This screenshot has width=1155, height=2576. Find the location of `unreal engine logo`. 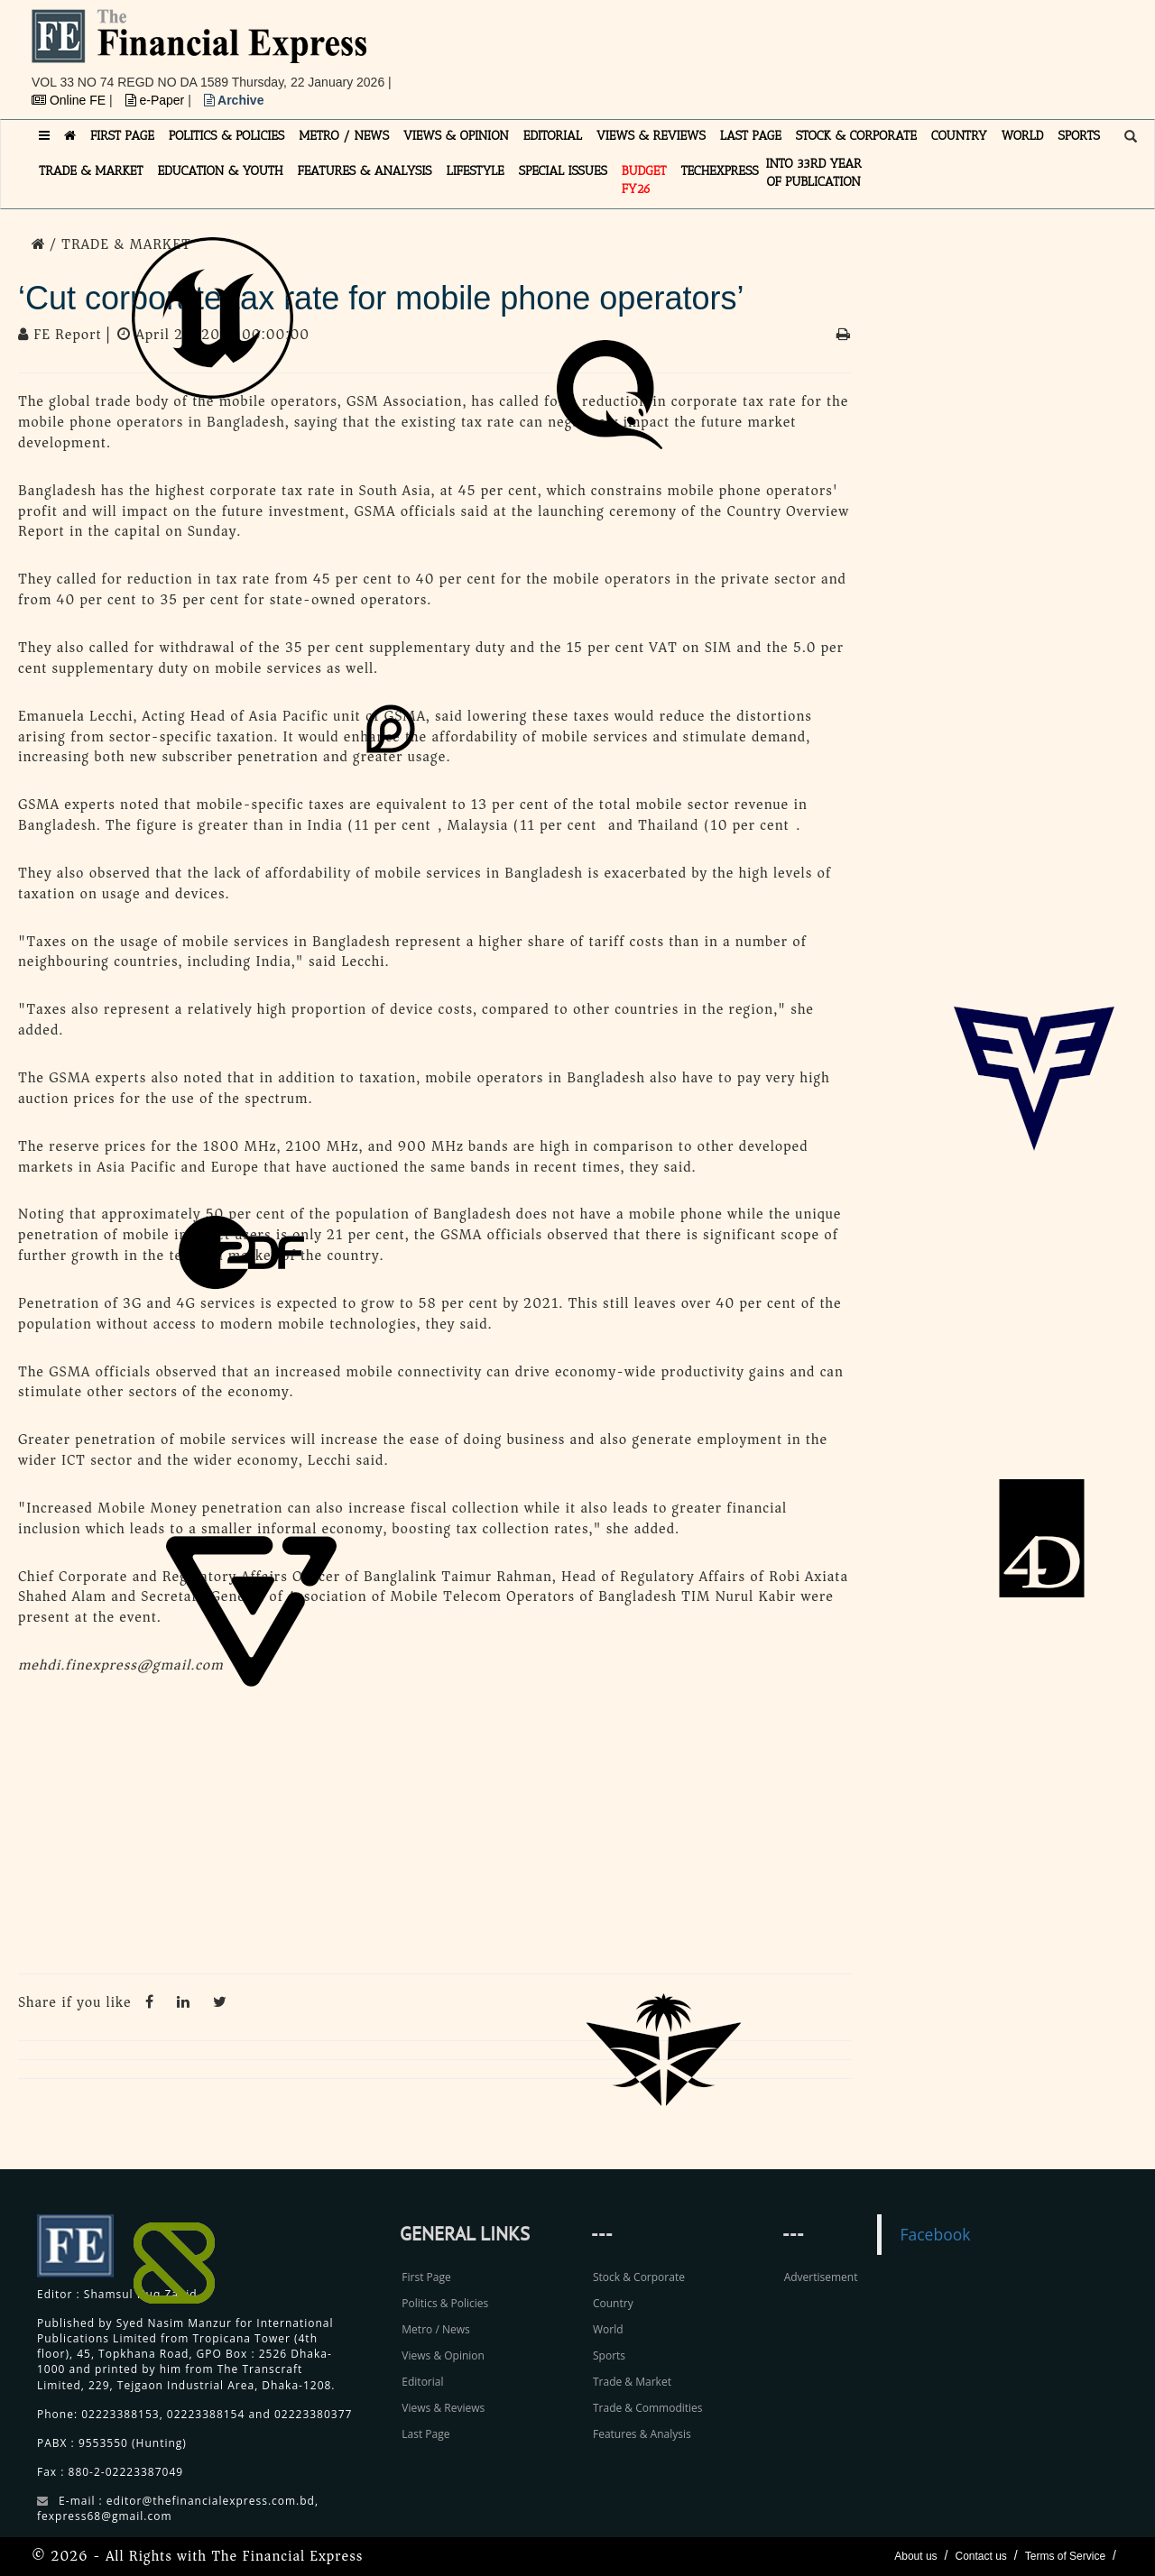

unreal engine logo is located at coordinates (212, 317).